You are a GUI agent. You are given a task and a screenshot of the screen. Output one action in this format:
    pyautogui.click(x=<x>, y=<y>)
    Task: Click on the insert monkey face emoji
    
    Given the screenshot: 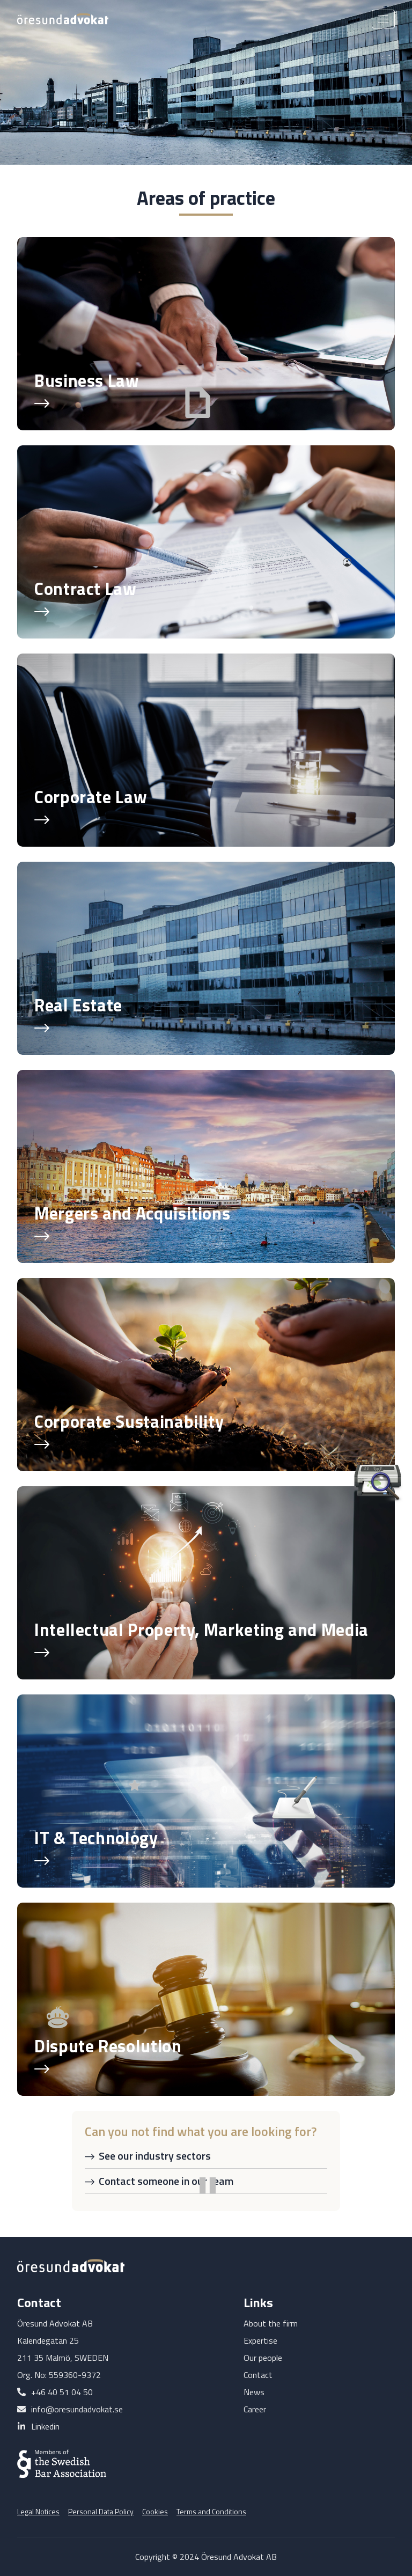 What is the action you would take?
    pyautogui.click(x=57, y=2017)
    